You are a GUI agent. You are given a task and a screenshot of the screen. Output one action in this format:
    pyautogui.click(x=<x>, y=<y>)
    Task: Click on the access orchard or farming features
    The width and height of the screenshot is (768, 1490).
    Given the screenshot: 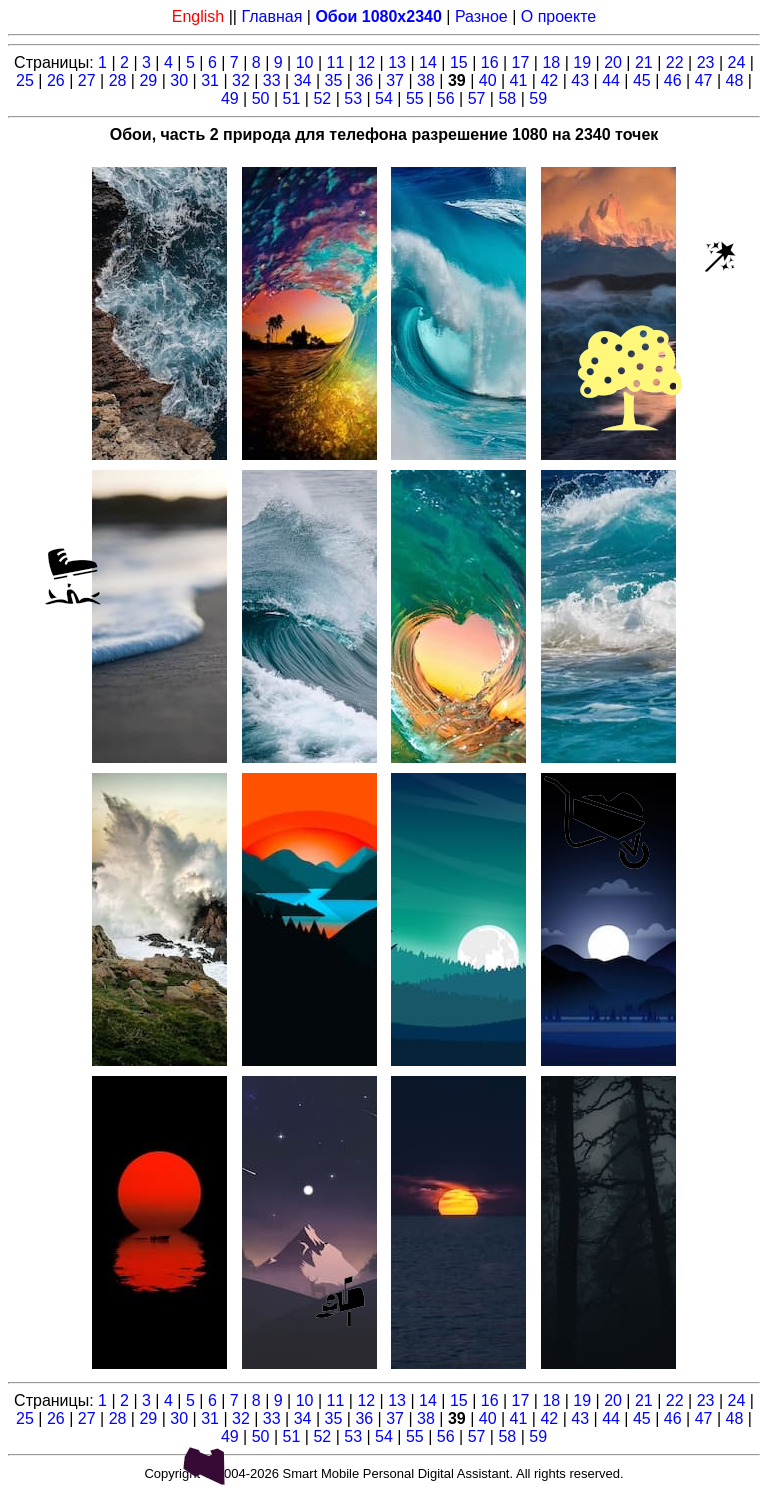 What is the action you would take?
    pyautogui.click(x=629, y=376)
    